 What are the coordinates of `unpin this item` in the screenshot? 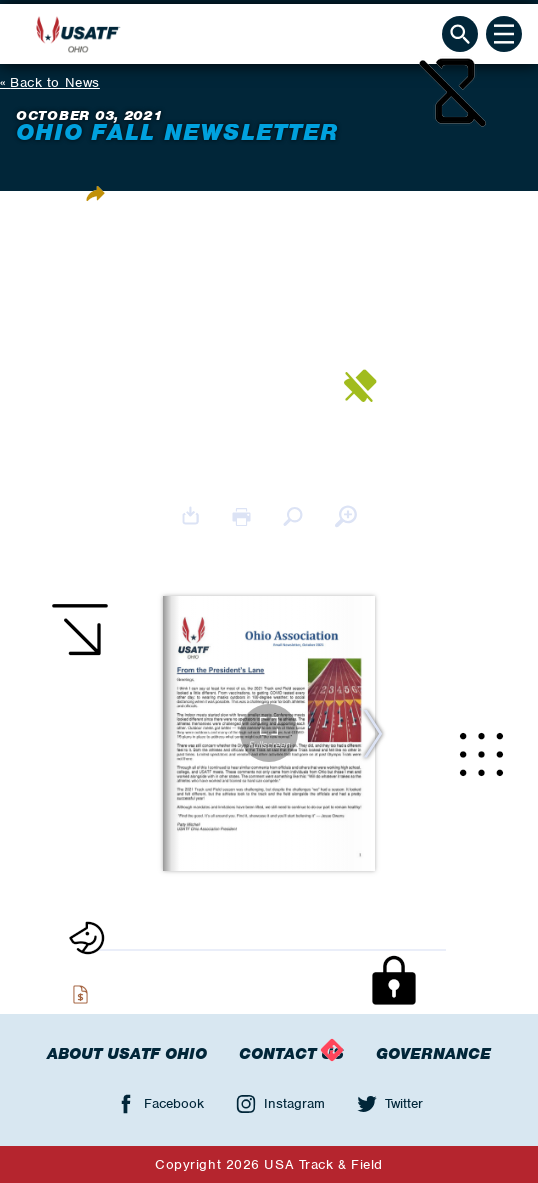 It's located at (359, 387).